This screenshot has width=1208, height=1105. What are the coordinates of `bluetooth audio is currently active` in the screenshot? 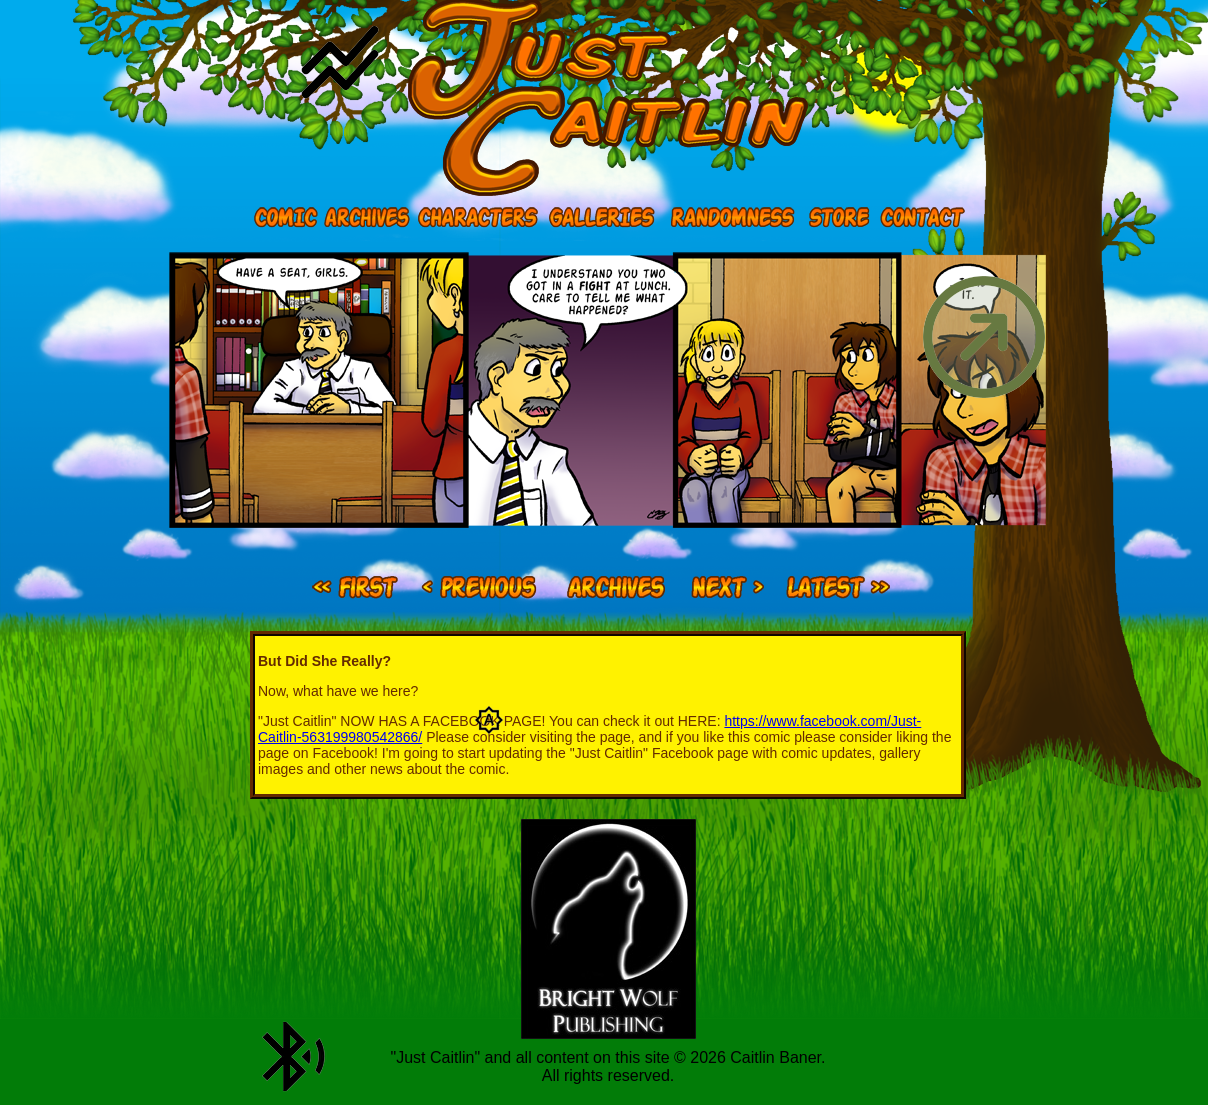 It's located at (293, 1056).